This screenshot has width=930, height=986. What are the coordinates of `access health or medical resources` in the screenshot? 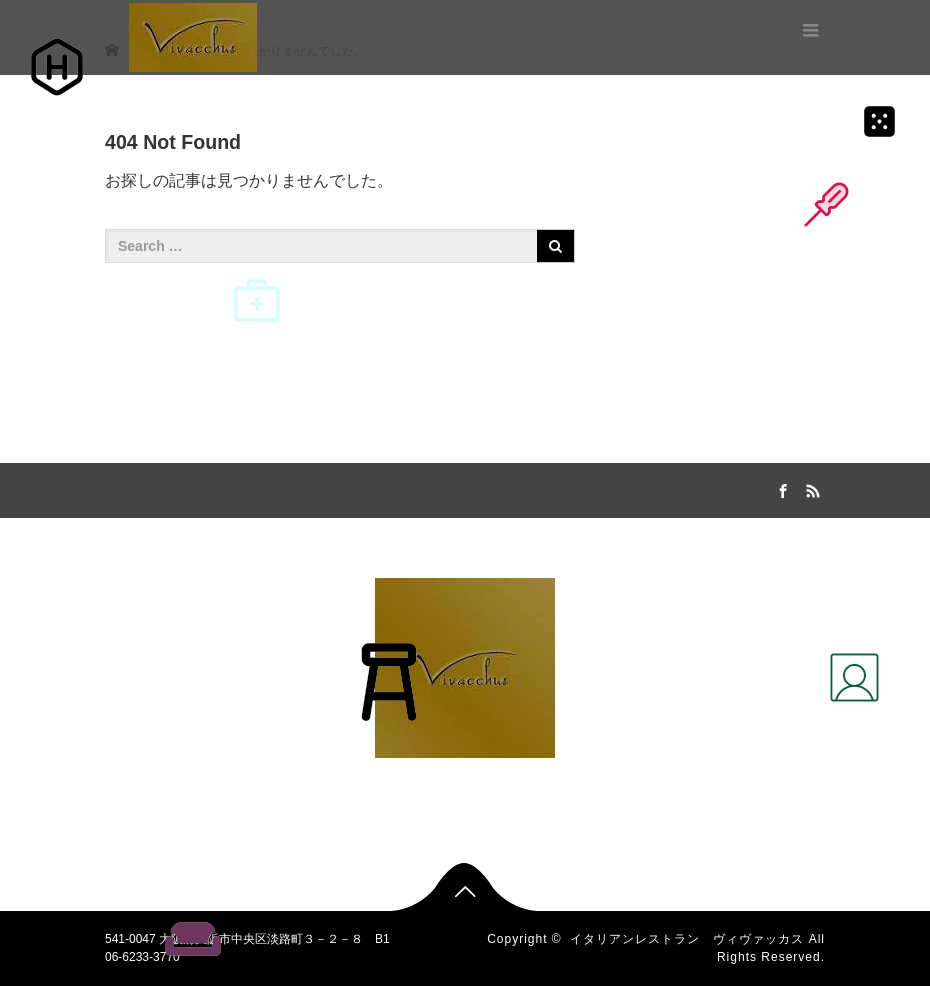 It's located at (257, 302).